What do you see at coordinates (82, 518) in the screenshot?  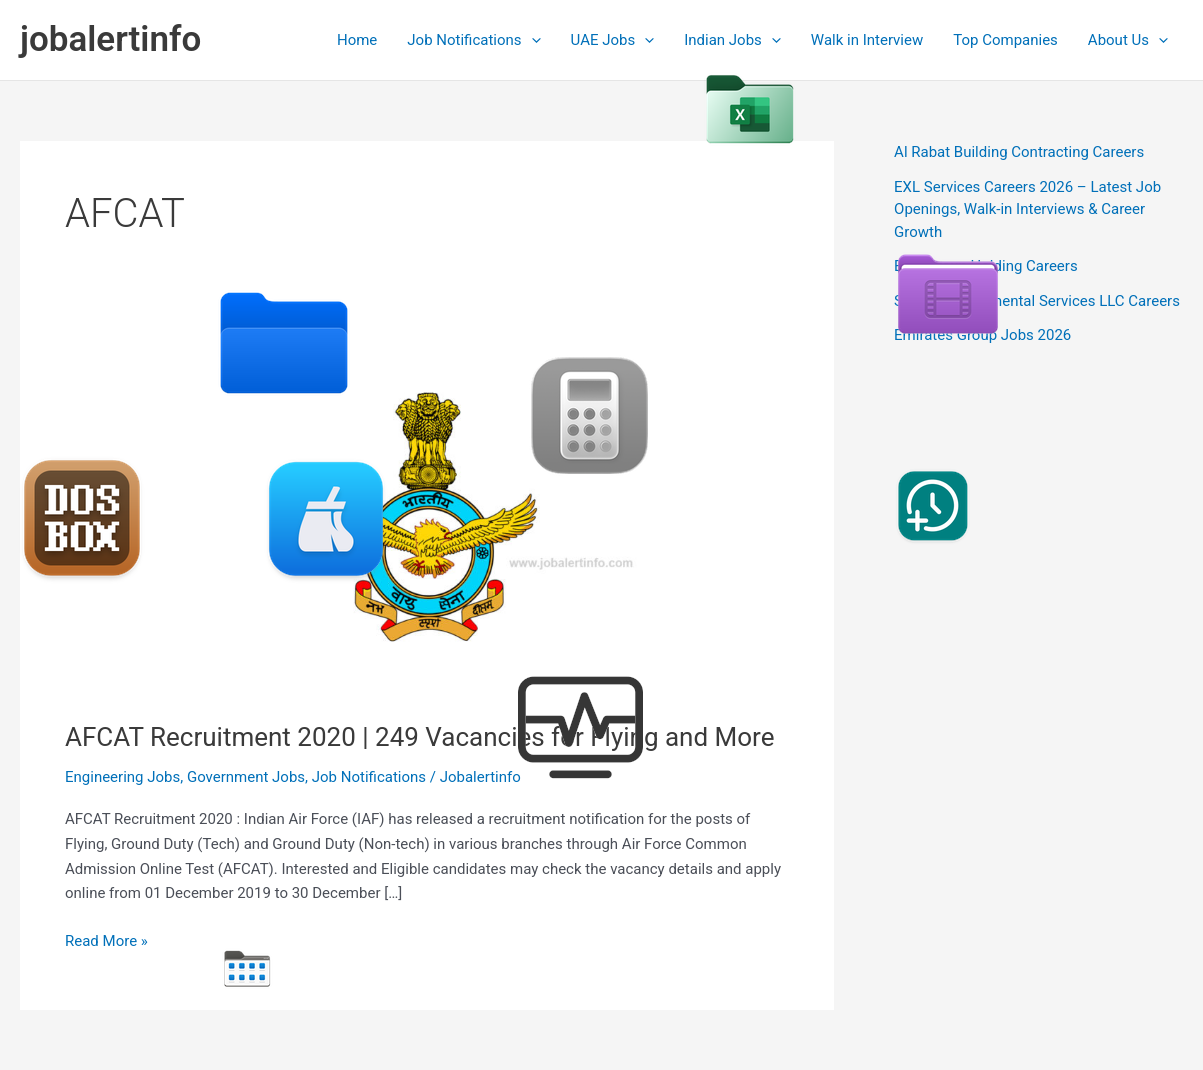 I see `launch DOSBox emulator` at bounding box center [82, 518].